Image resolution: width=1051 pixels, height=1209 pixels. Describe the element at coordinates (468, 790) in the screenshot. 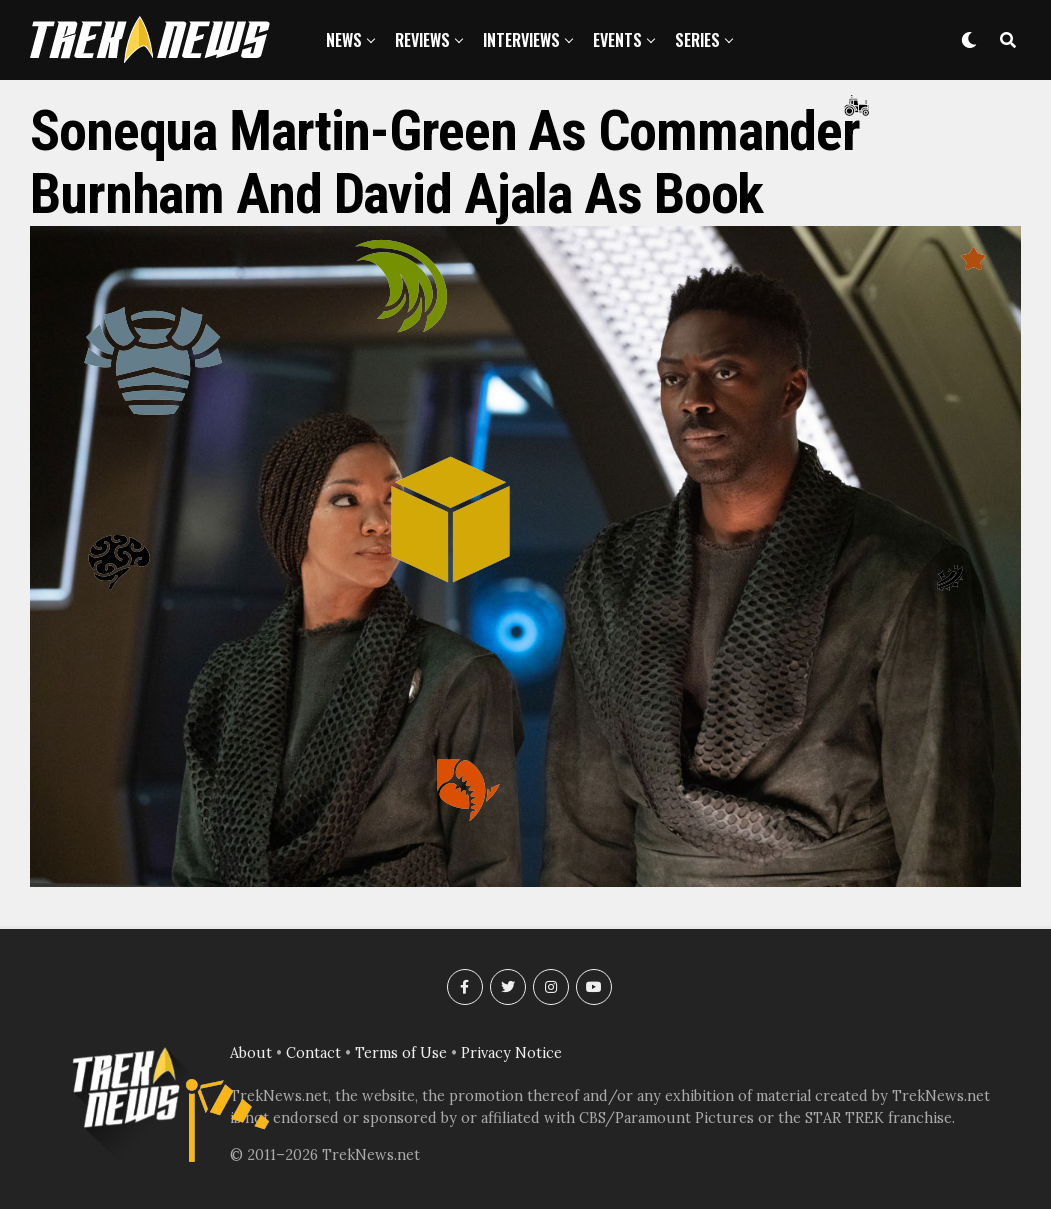

I see `initiate a claw attack or slash ability` at that location.